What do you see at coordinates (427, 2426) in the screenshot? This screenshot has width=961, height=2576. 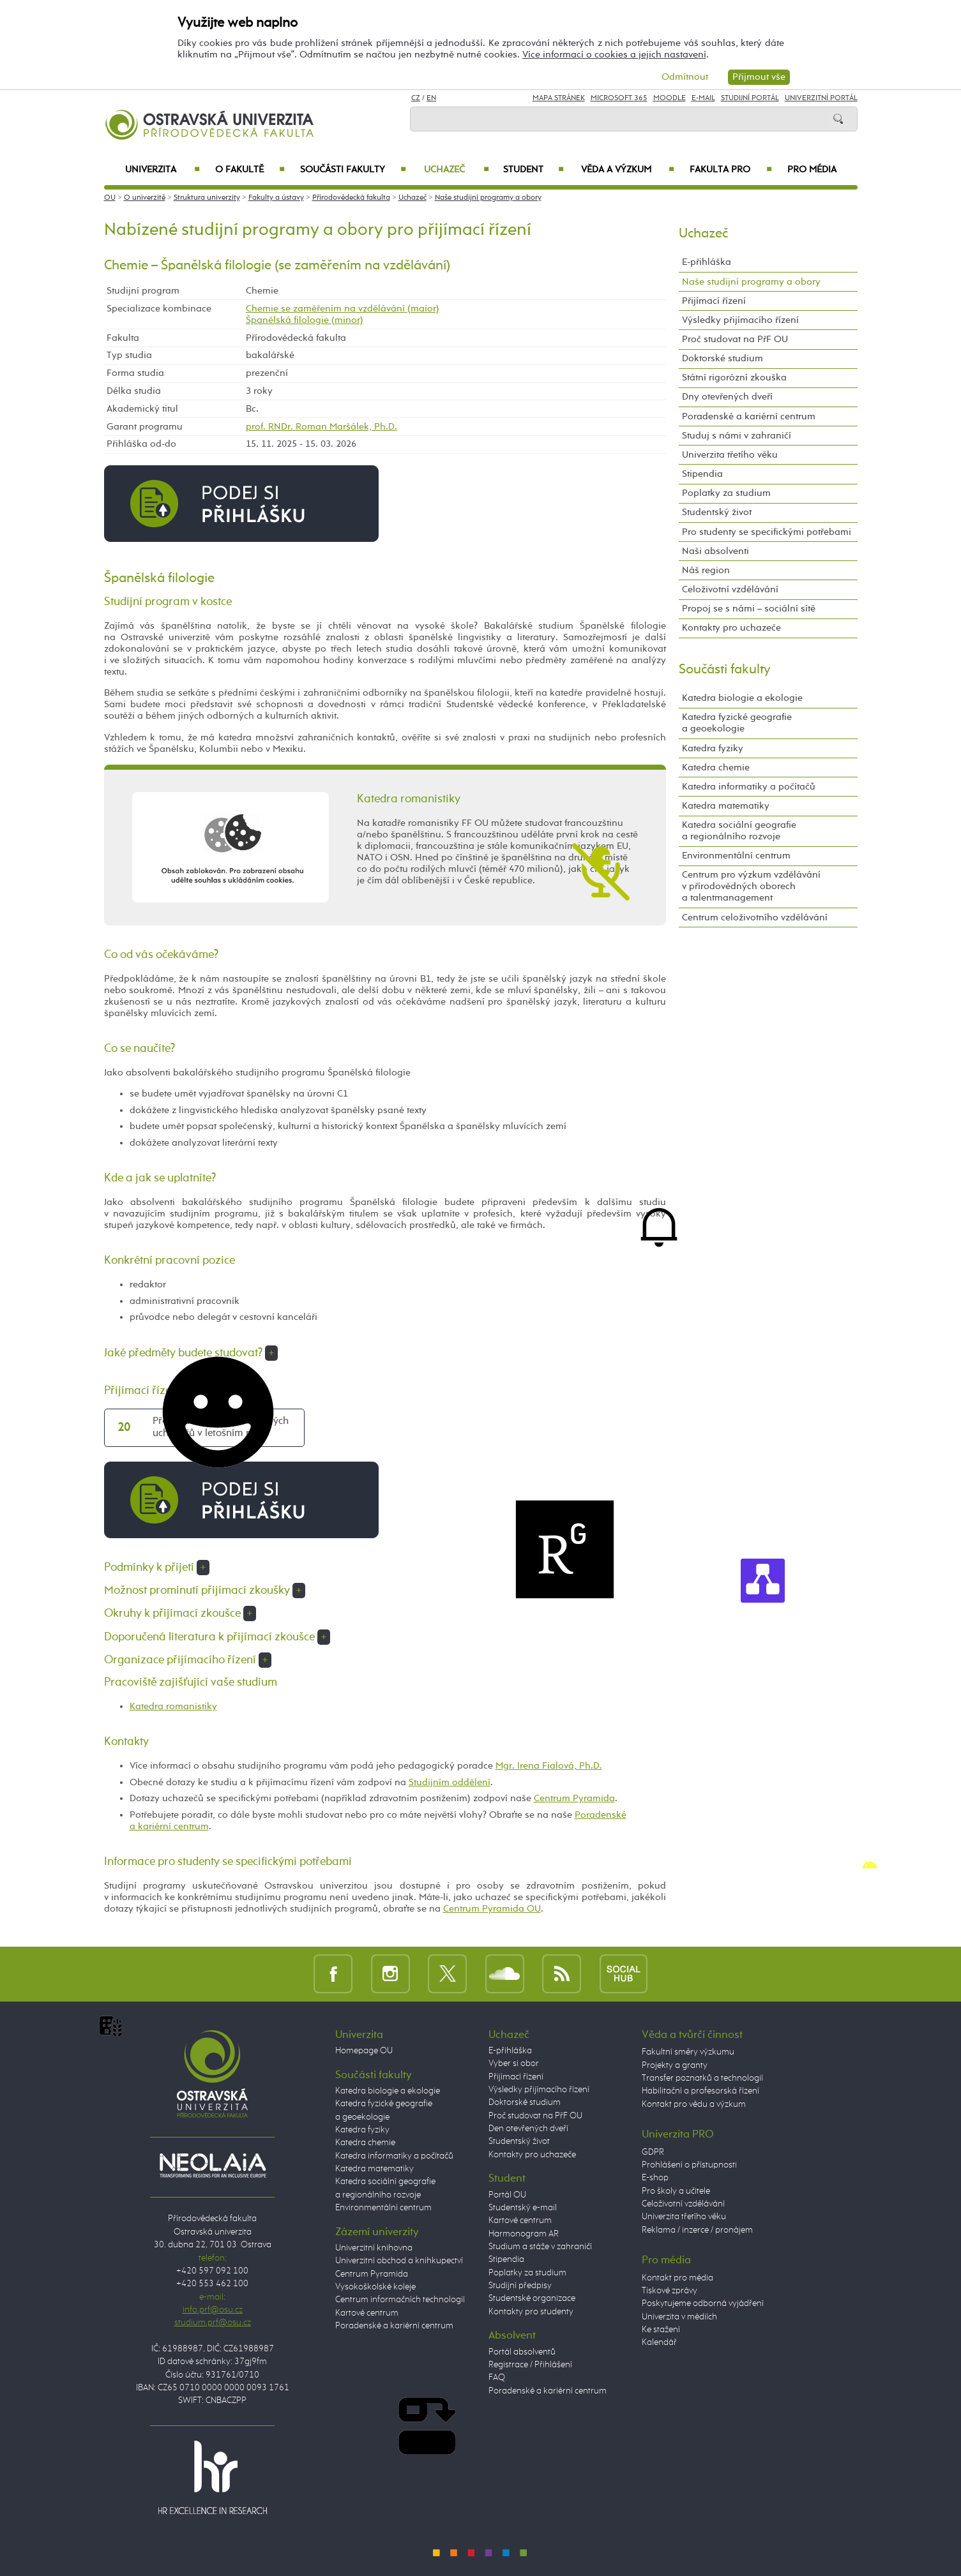 I see `view successor node in a flowchart or diagram` at bounding box center [427, 2426].